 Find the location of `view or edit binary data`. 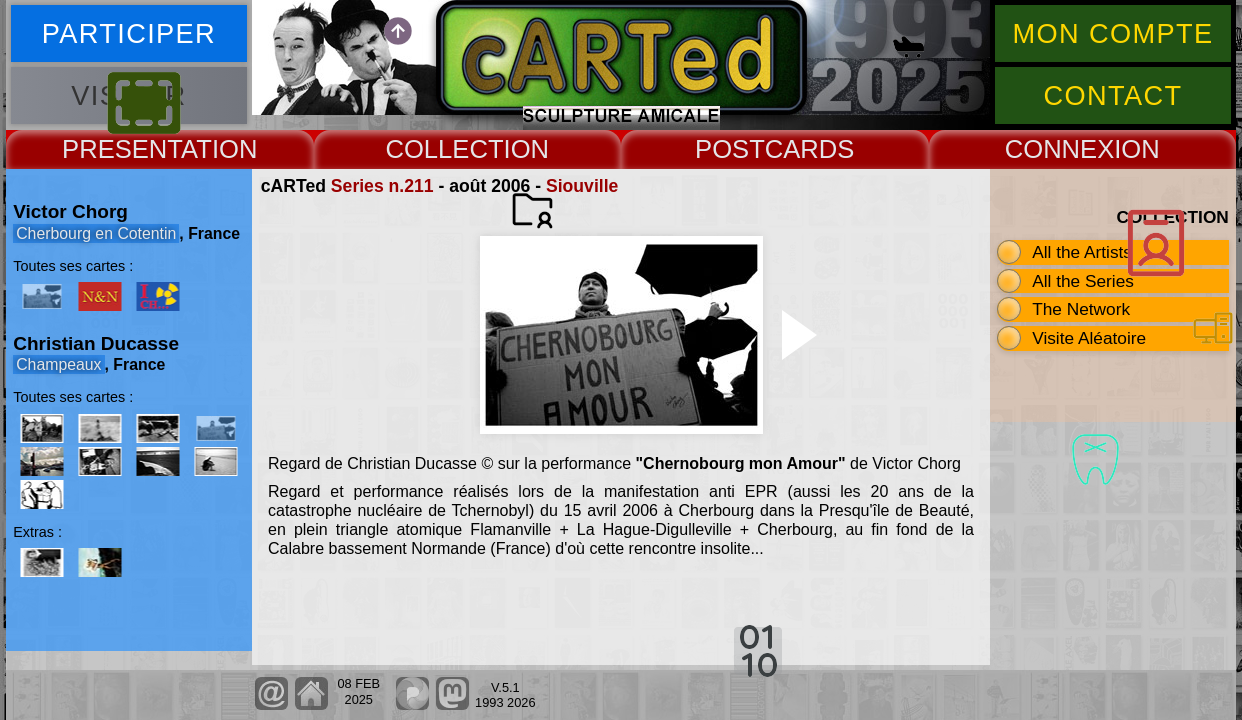

view or edit binary data is located at coordinates (758, 651).